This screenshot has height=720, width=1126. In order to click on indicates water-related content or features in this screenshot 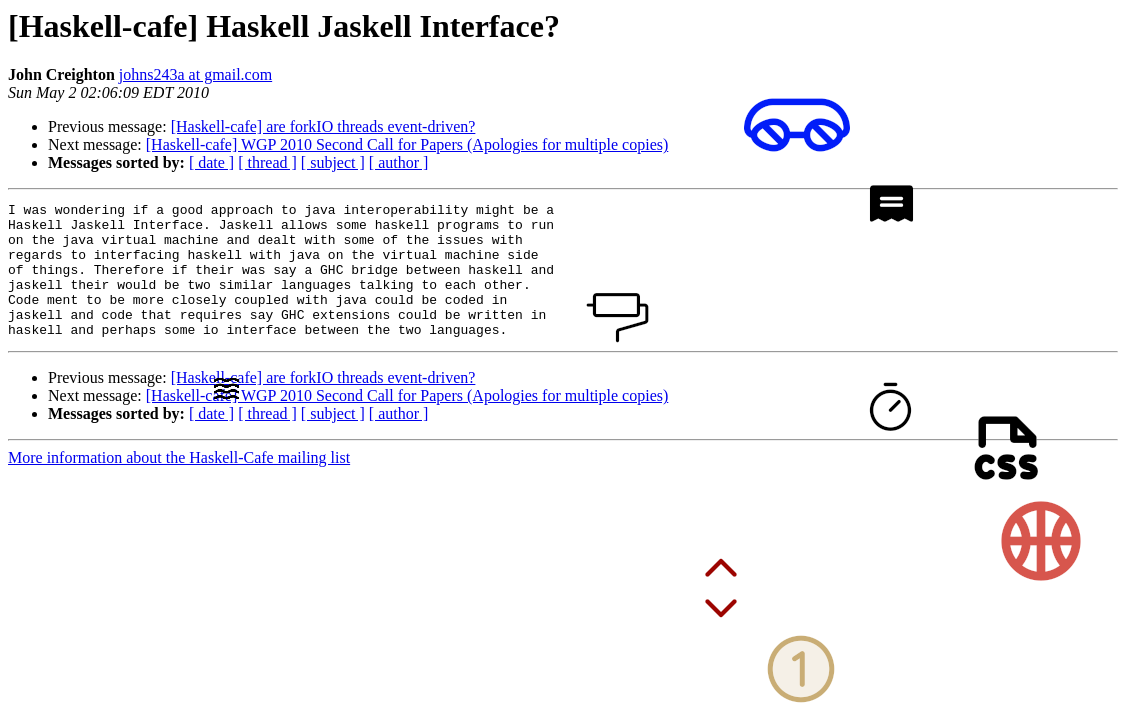, I will do `click(226, 388)`.